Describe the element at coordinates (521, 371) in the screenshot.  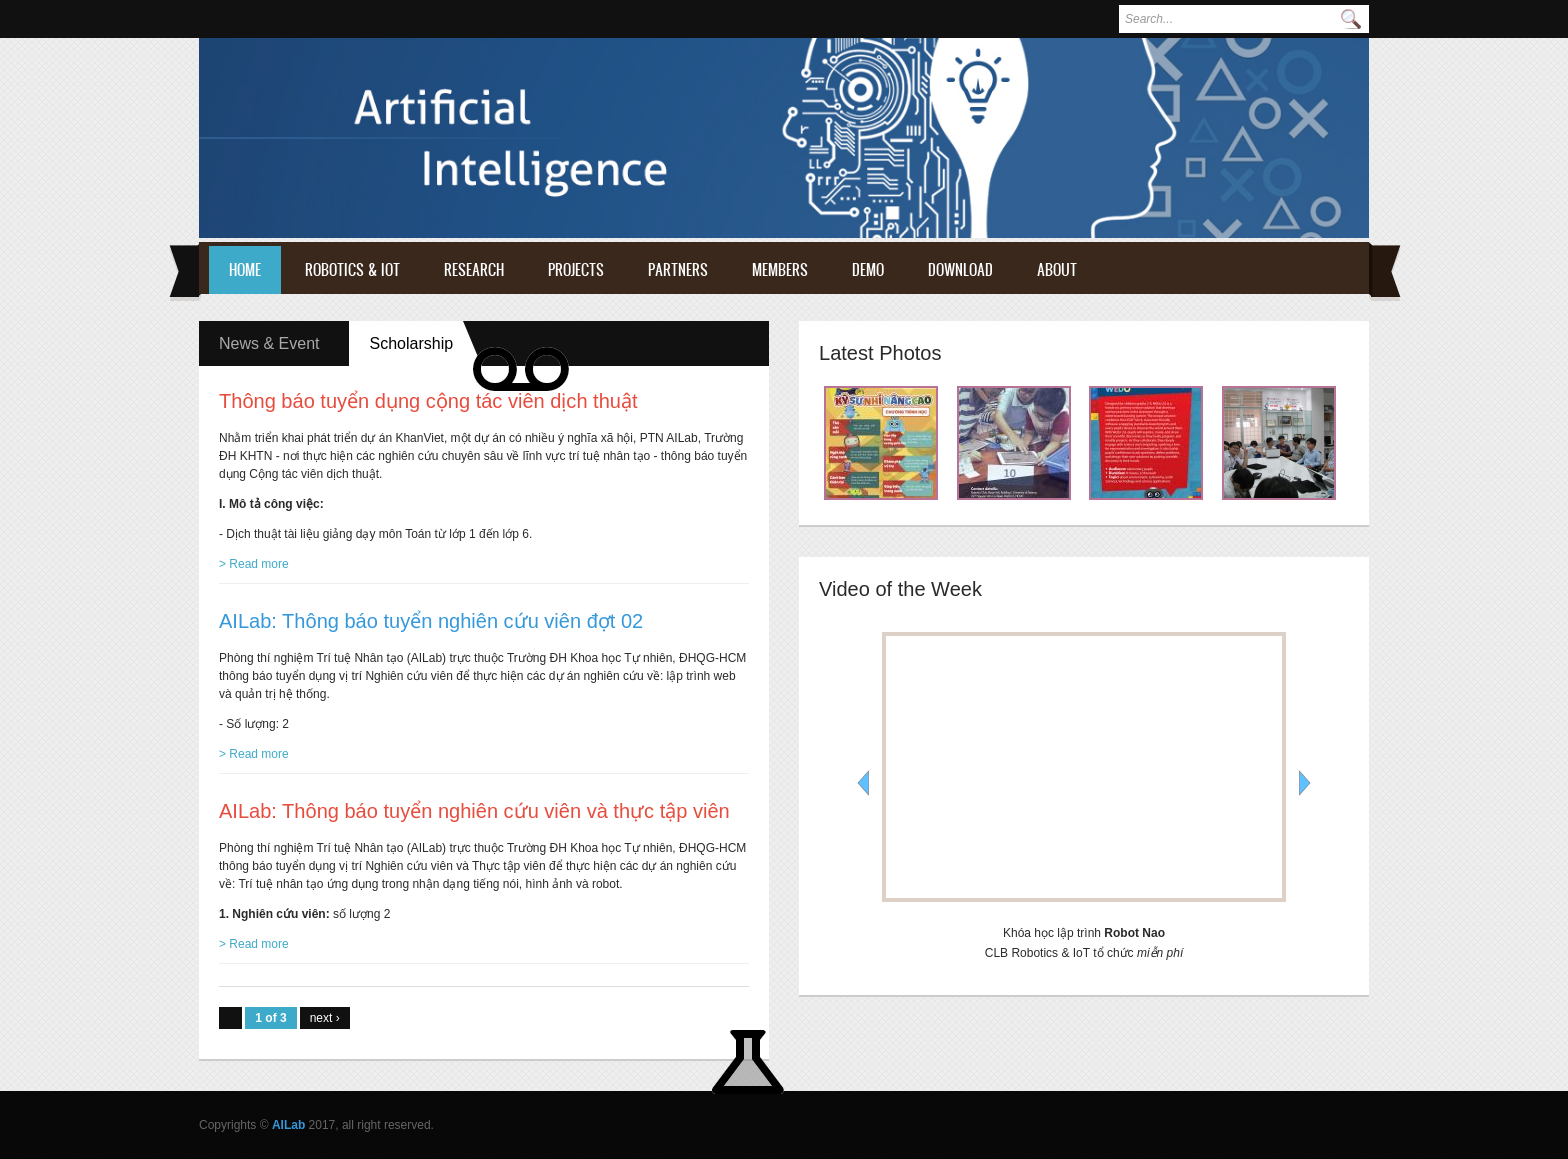
I see `access voicemail messages` at that location.